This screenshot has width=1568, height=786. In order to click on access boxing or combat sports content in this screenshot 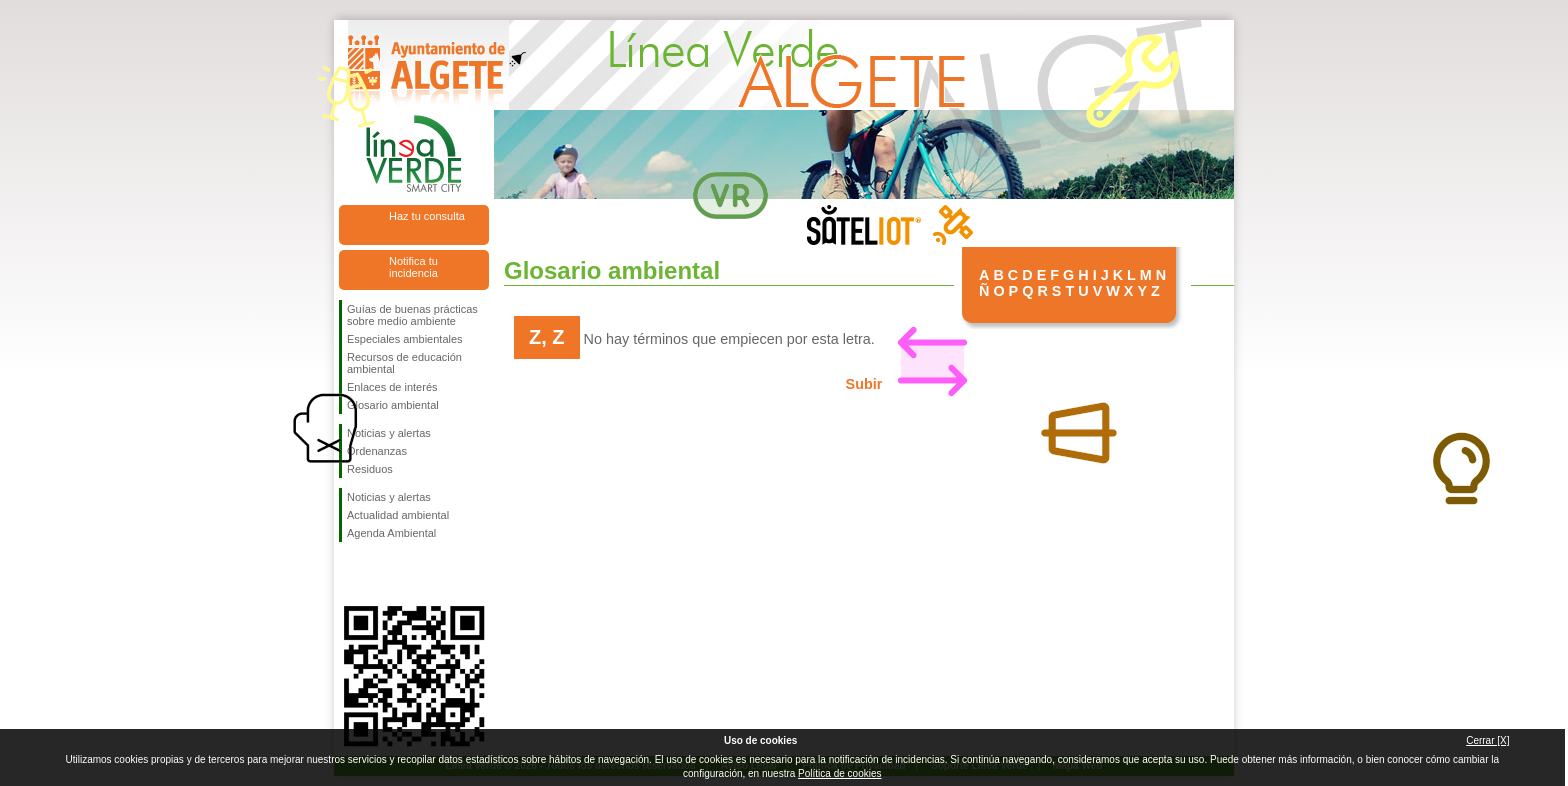, I will do `click(326, 429)`.